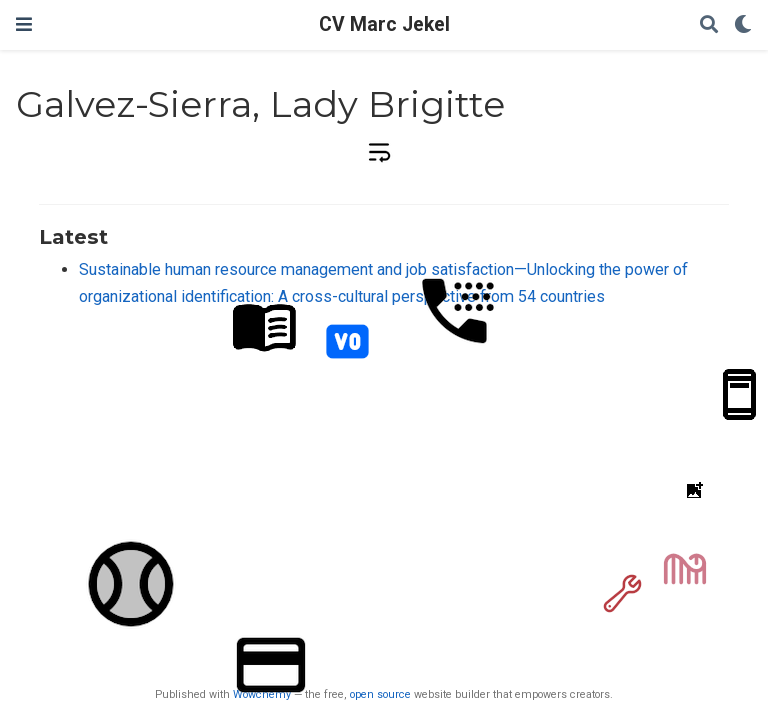 The height and width of the screenshot is (720, 768). Describe the element at coordinates (264, 325) in the screenshot. I see `open menu or documentation` at that location.